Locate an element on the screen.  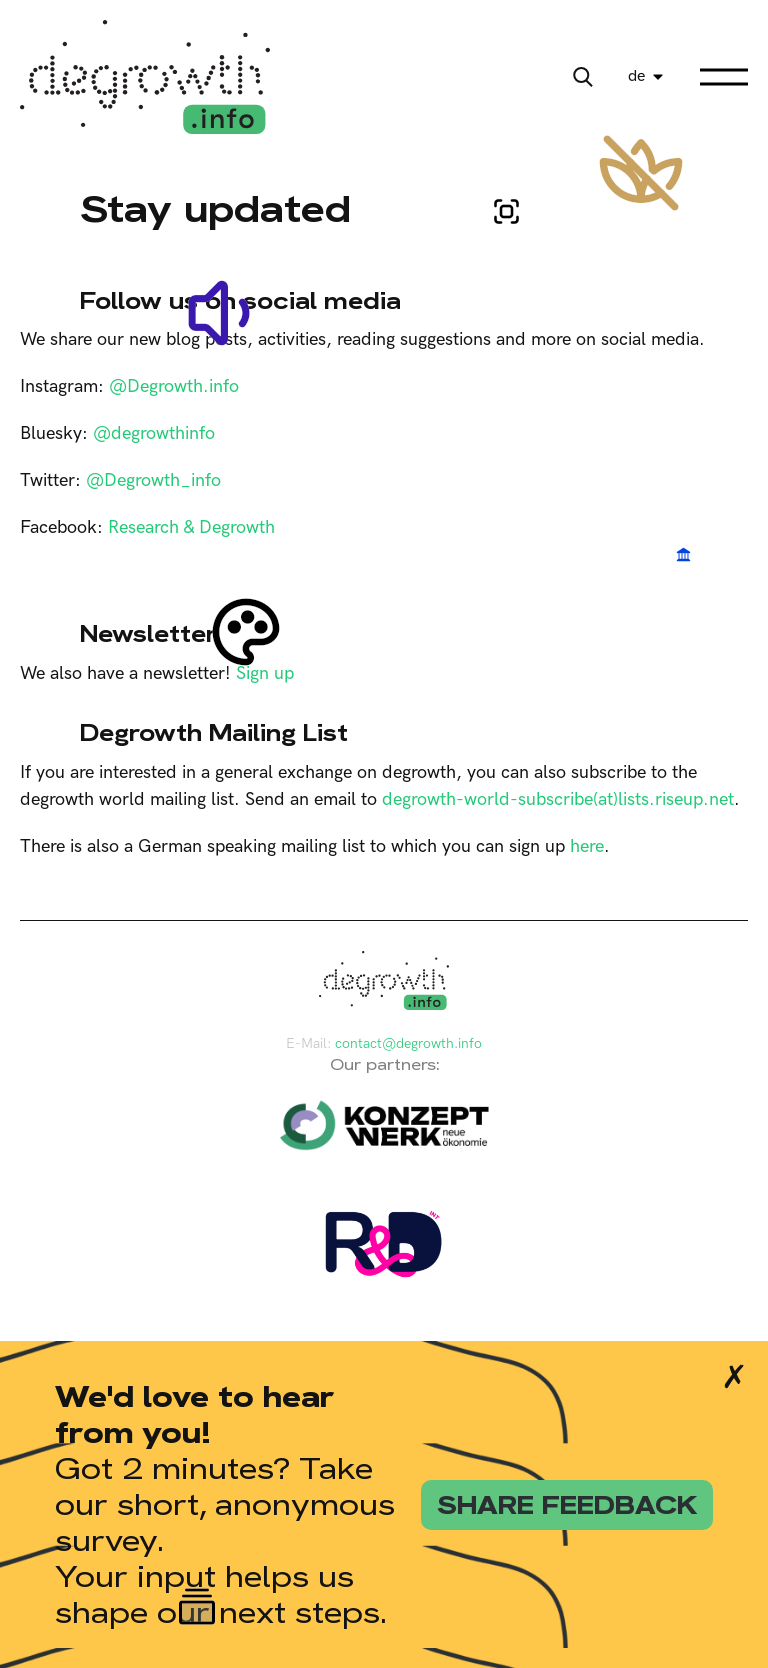
customize theme or color settings is located at coordinates (246, 632).